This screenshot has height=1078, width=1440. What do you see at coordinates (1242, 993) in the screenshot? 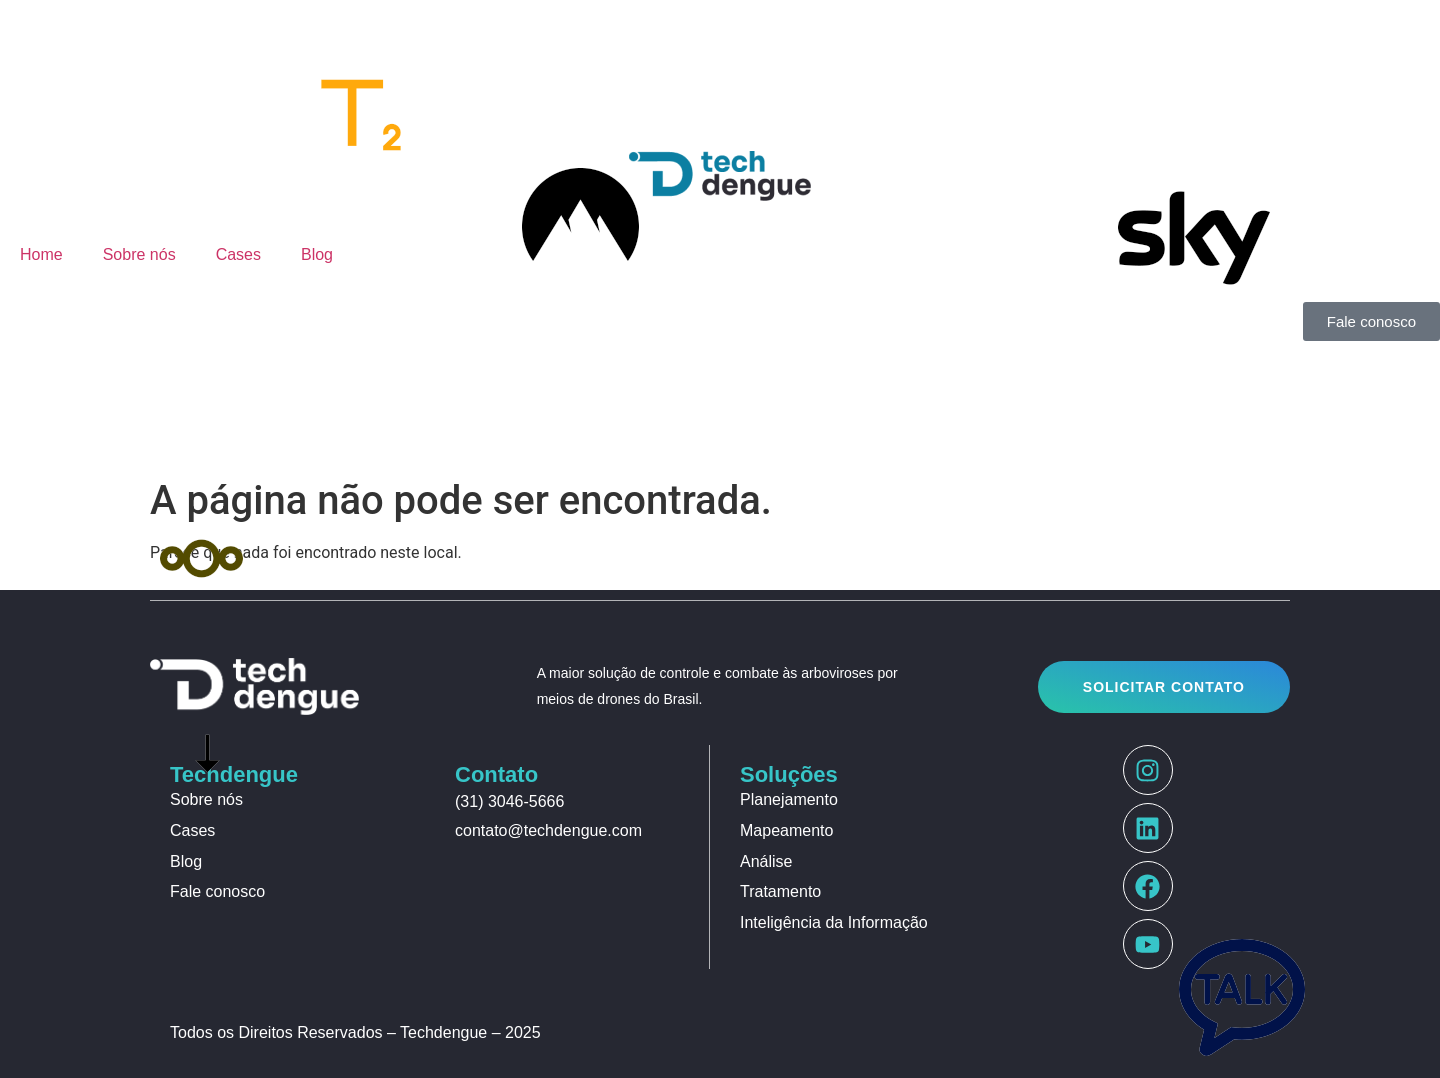
I see `open KakaoTalk messenger` at bounding box center [1242, 993].